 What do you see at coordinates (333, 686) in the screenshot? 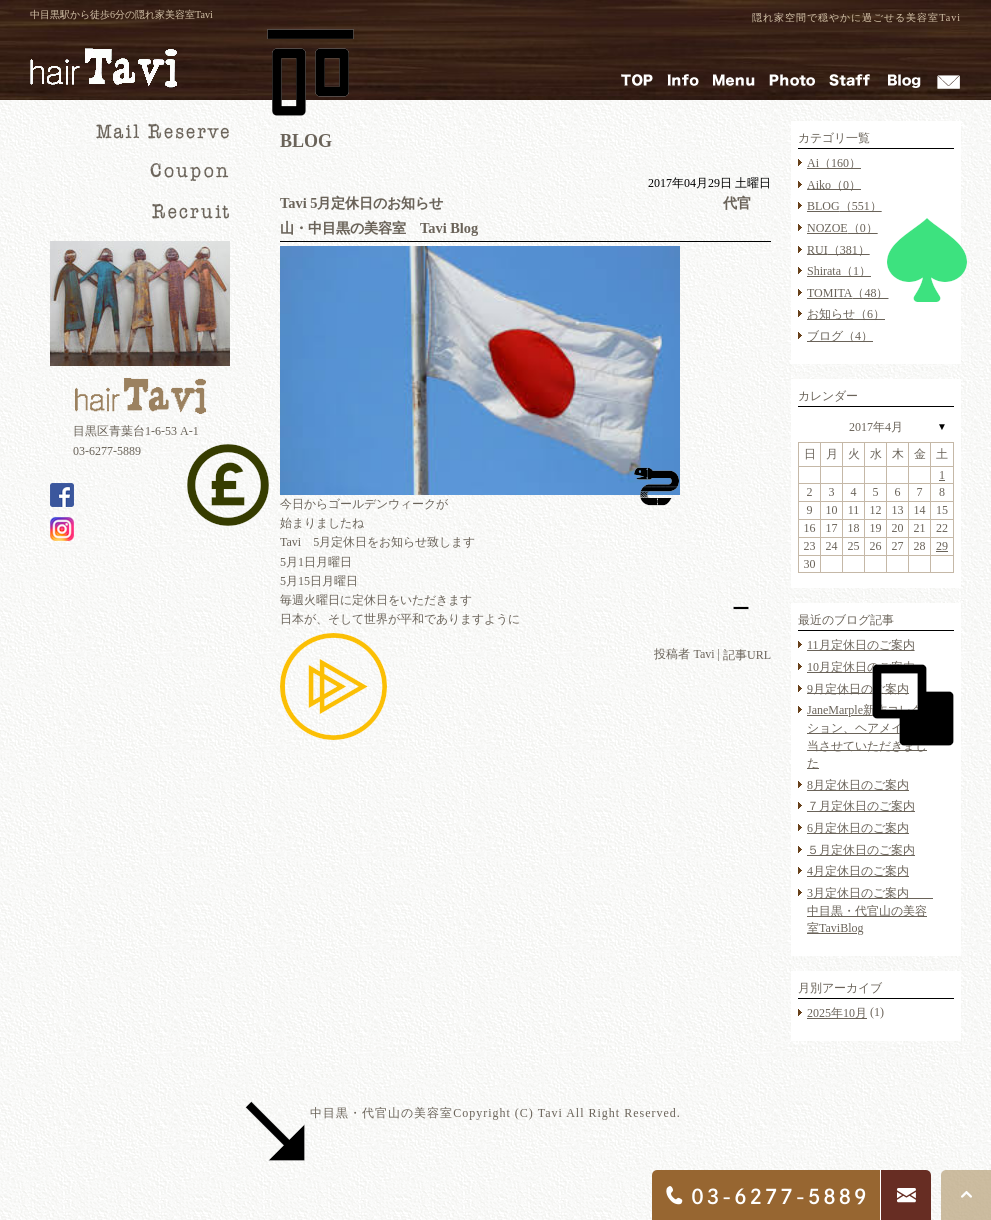
I see `open Pluralsight learning platform` at bounding box center [333, 686].